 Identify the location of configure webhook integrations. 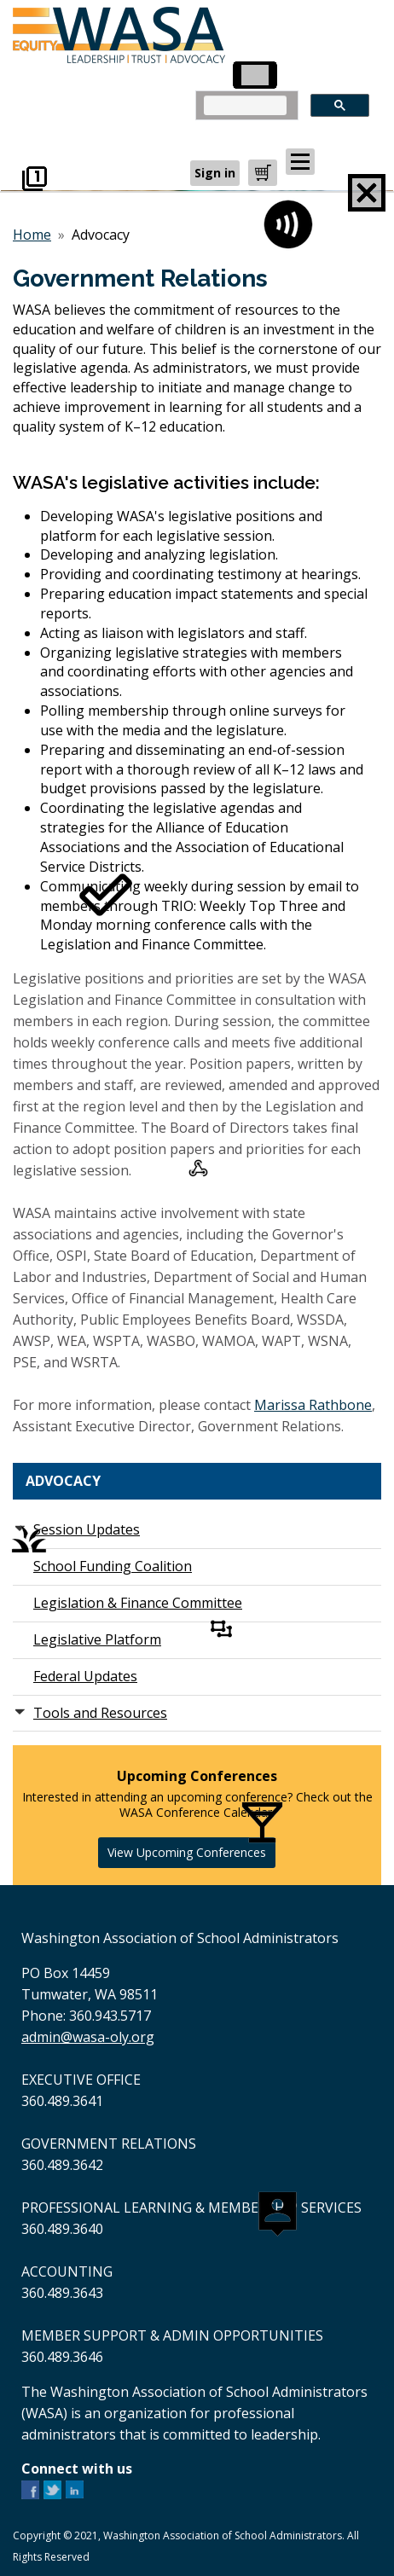
(198, 1169).